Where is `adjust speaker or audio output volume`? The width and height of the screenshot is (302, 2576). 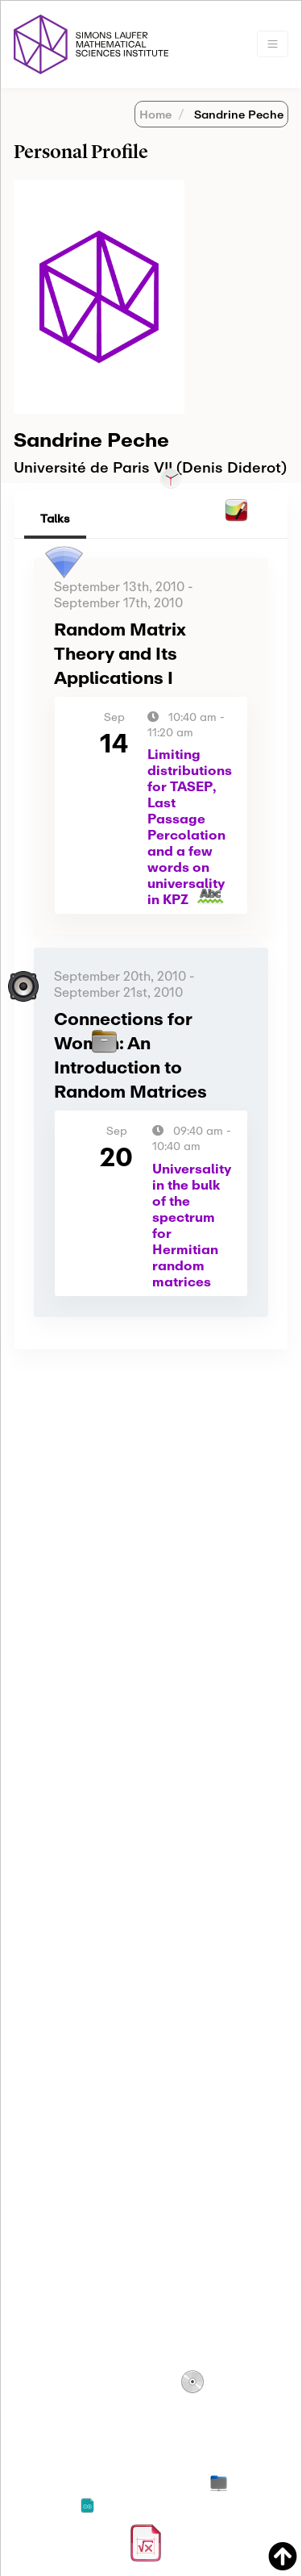 adjust speaker or audio output volume is located at coordinates (23, 986).